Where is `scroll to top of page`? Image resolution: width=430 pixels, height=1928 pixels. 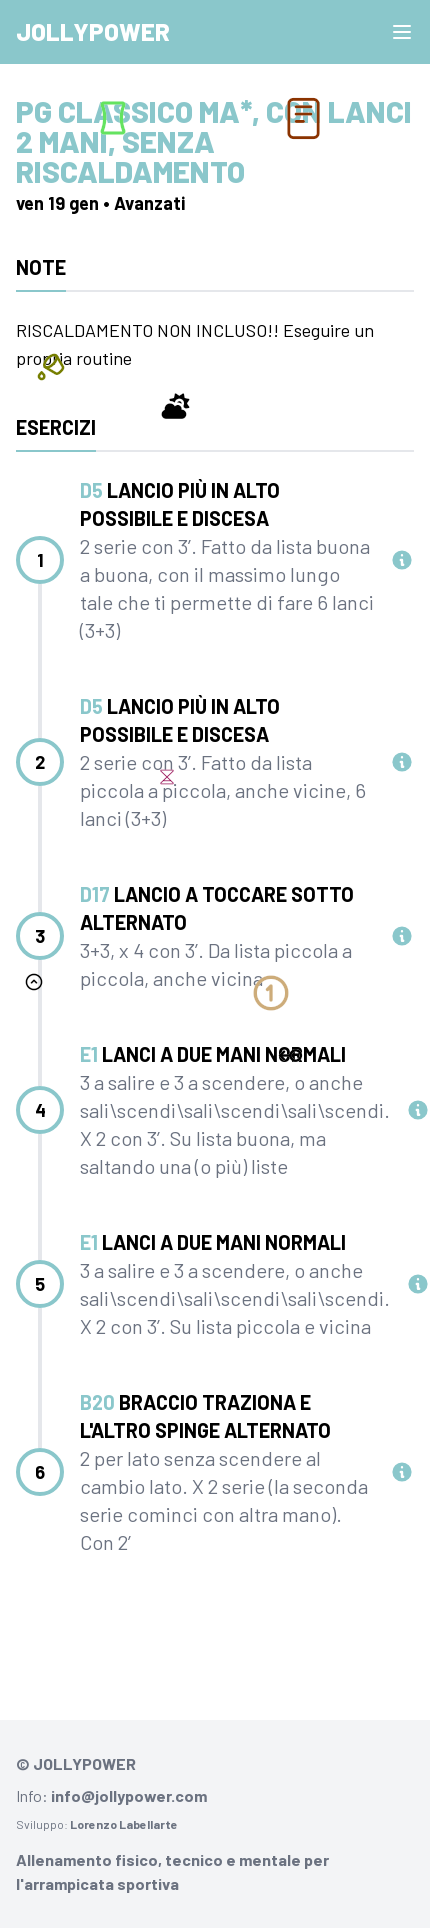
scroll to top of page is located at coordinates (34, 982).